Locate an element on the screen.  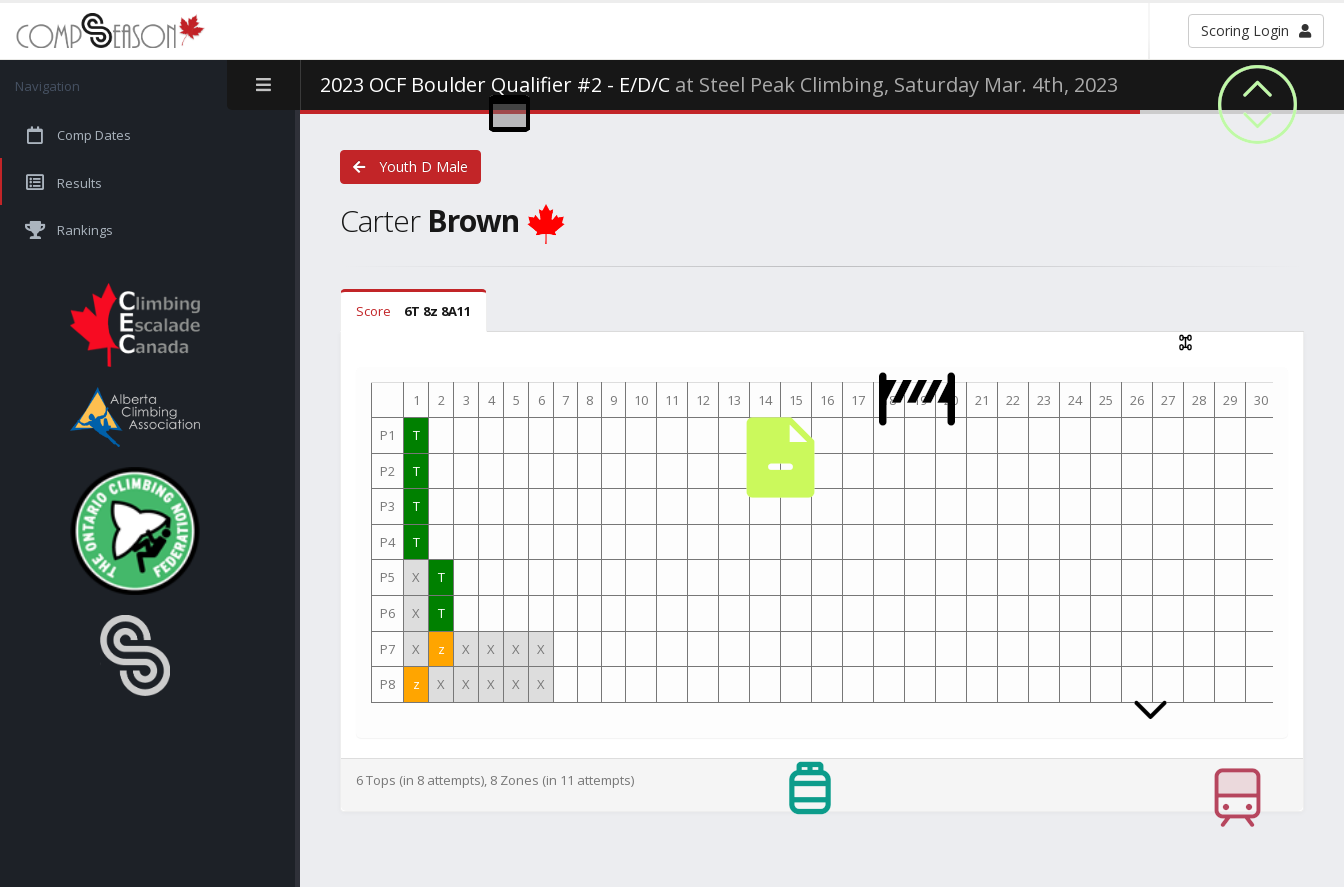
indicates a road closure or blocked route is located at coordinates (917, 399).